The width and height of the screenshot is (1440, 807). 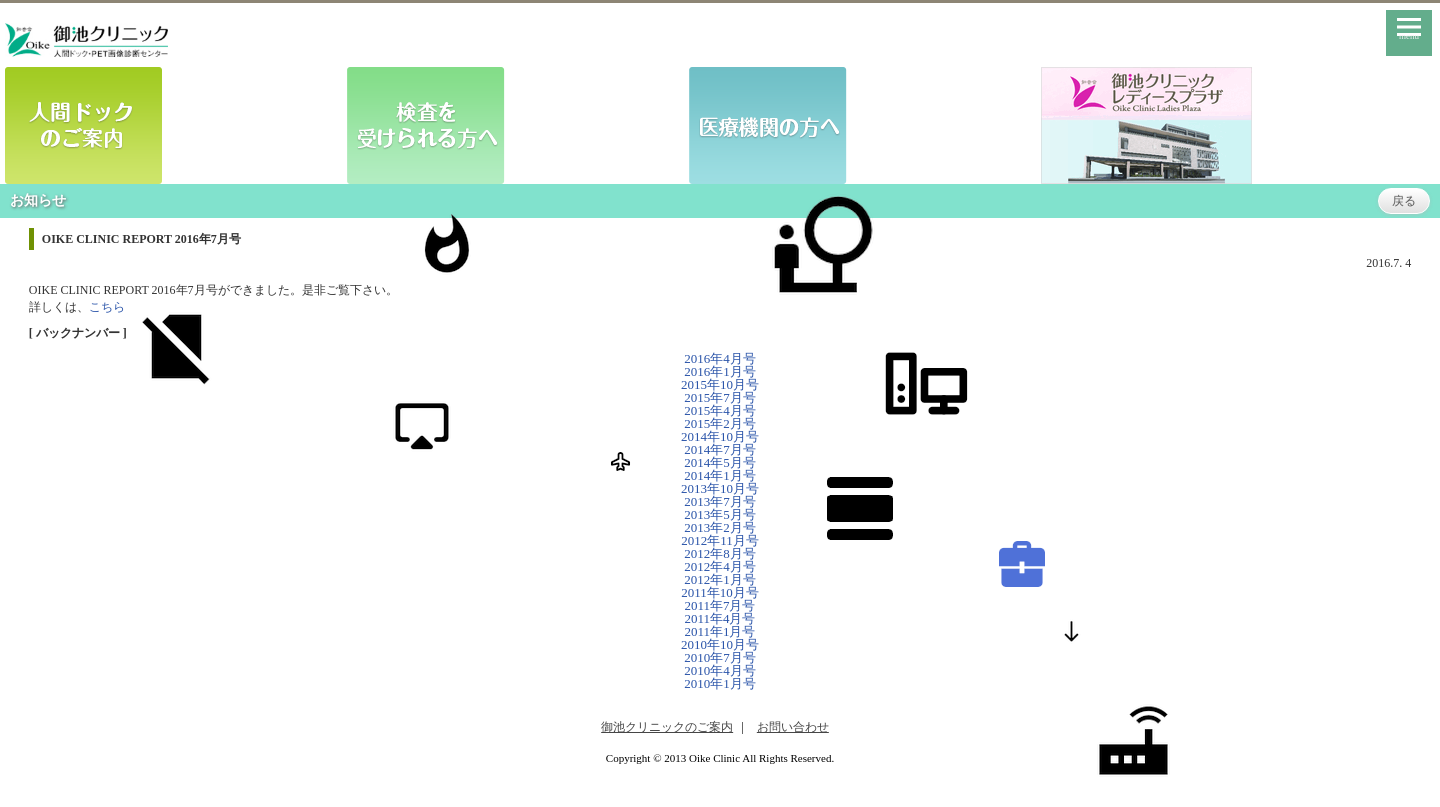 I want to click on stream content to an external display, so click(x=422, y=425).